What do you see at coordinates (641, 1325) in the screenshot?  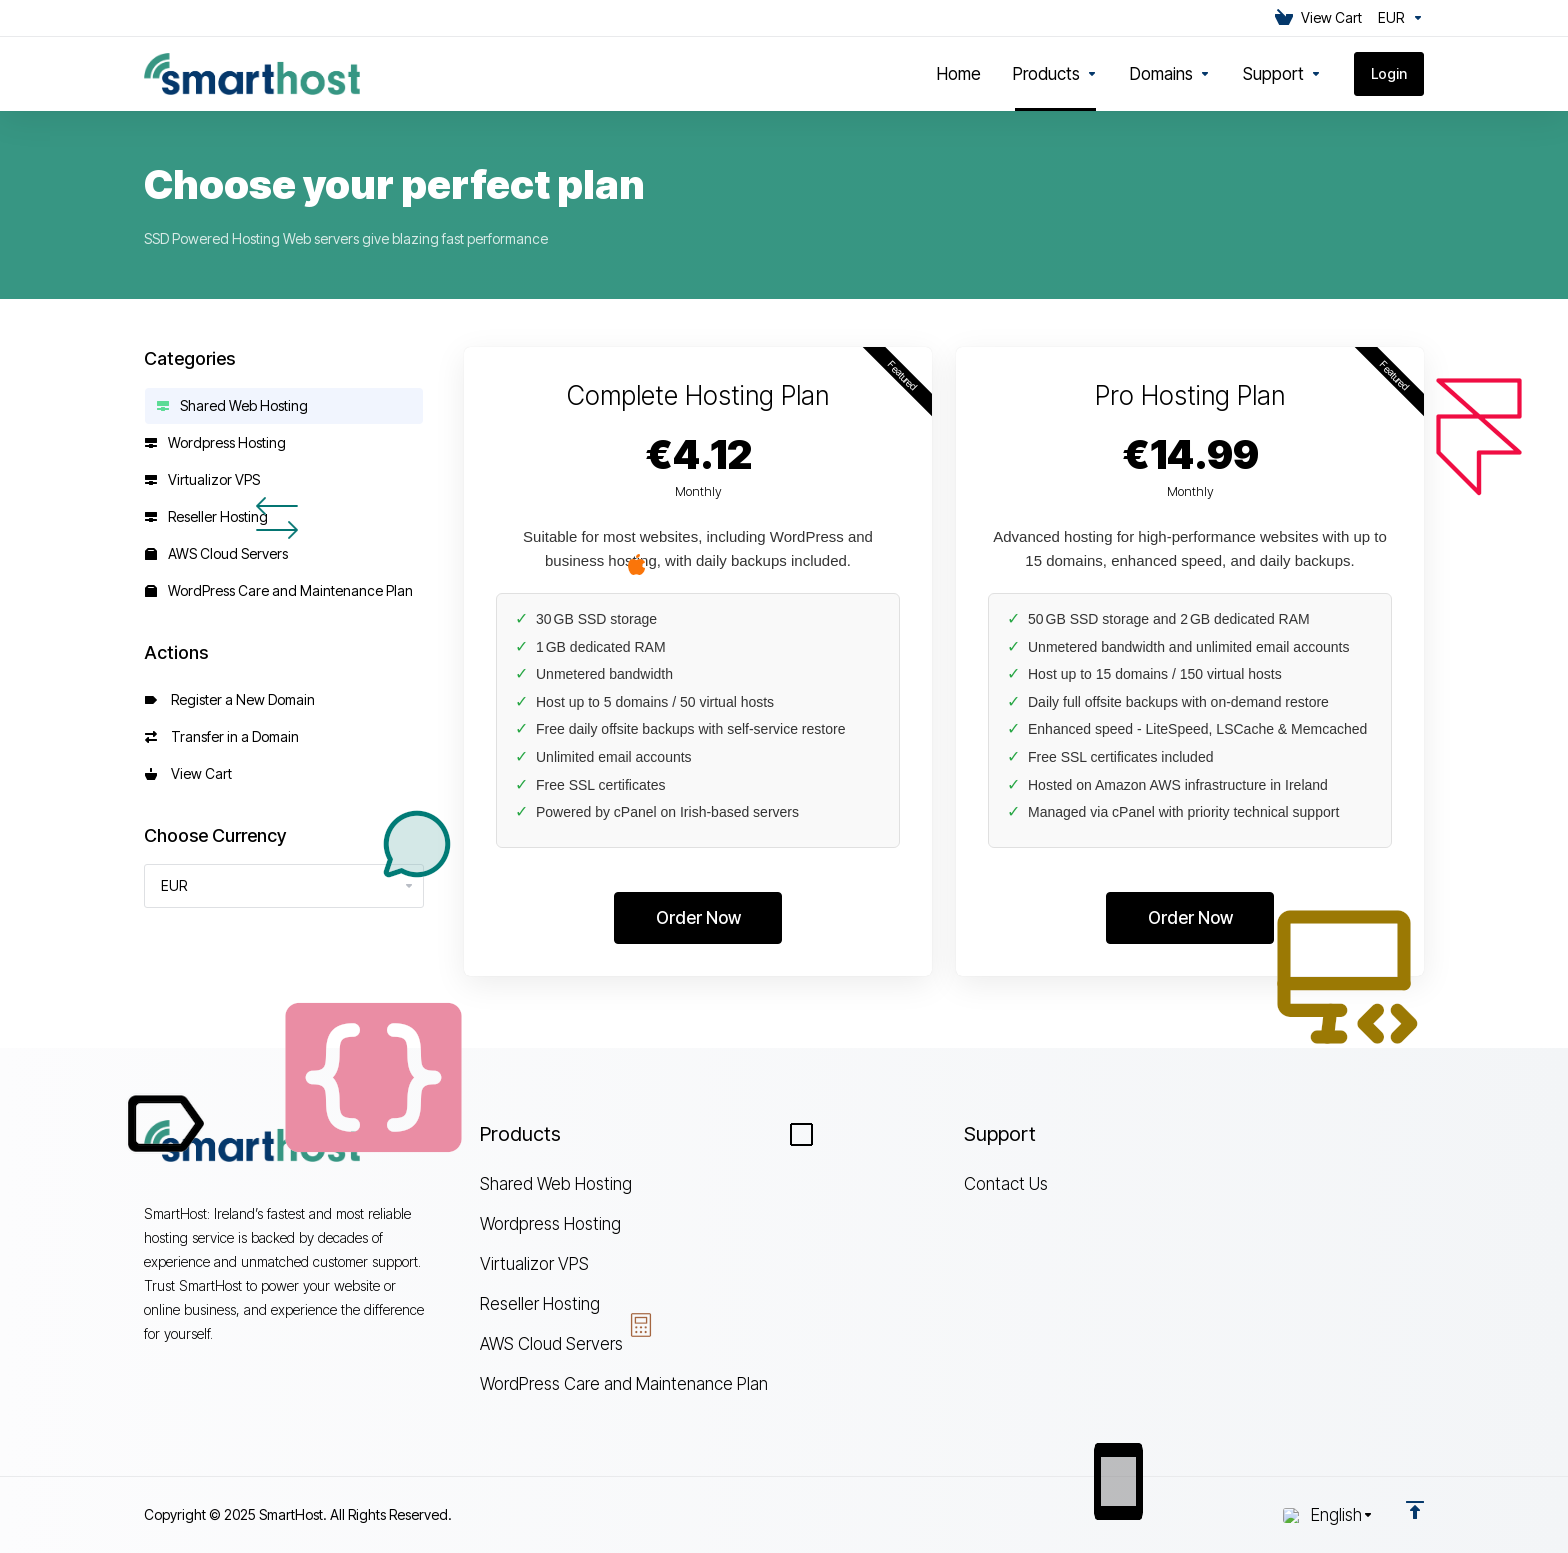 I see `open calculator app` at bounding box center [641, 1325].